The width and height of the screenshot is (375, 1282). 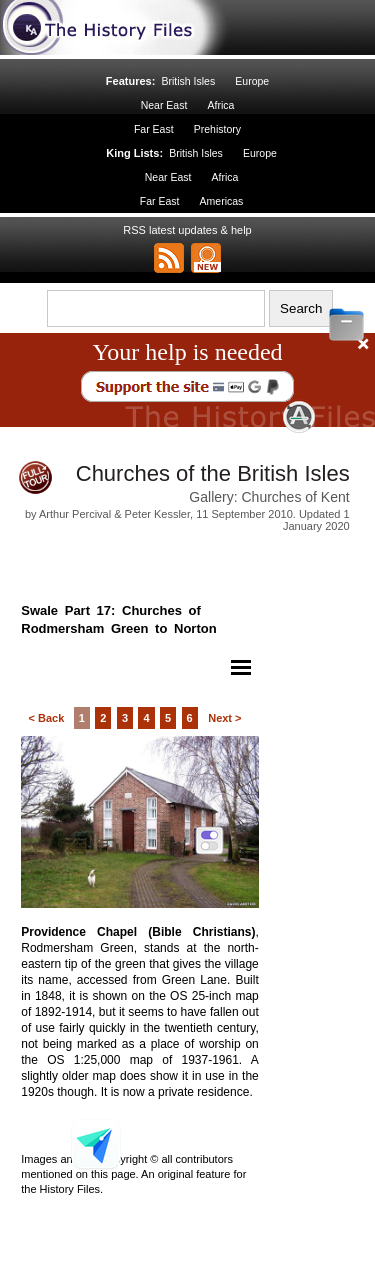 I want to click on open feishu messaging app, so click(x=96, y=1144).